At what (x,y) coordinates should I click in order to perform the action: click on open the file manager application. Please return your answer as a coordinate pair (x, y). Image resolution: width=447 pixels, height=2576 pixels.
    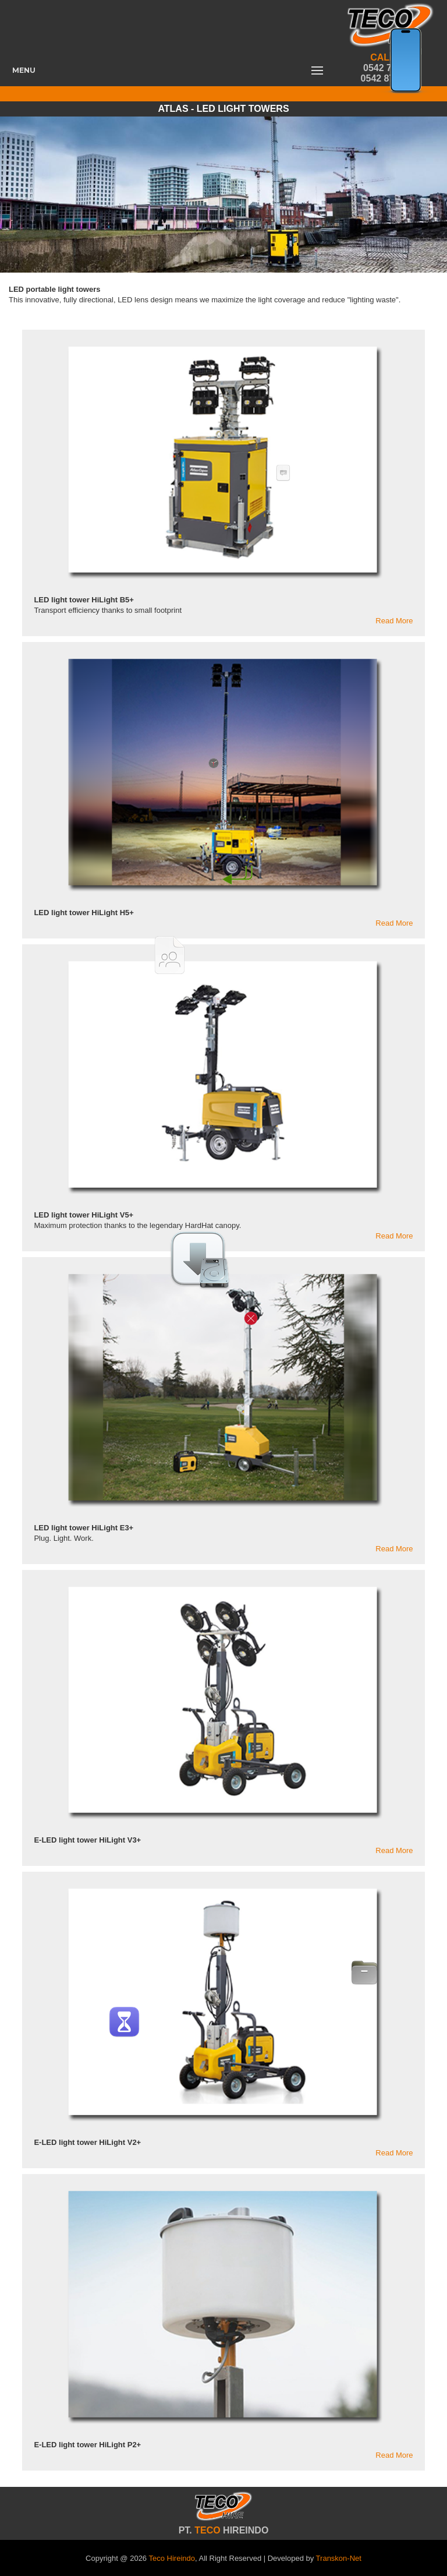
    Looking at the image, I should click on (364, 1972).